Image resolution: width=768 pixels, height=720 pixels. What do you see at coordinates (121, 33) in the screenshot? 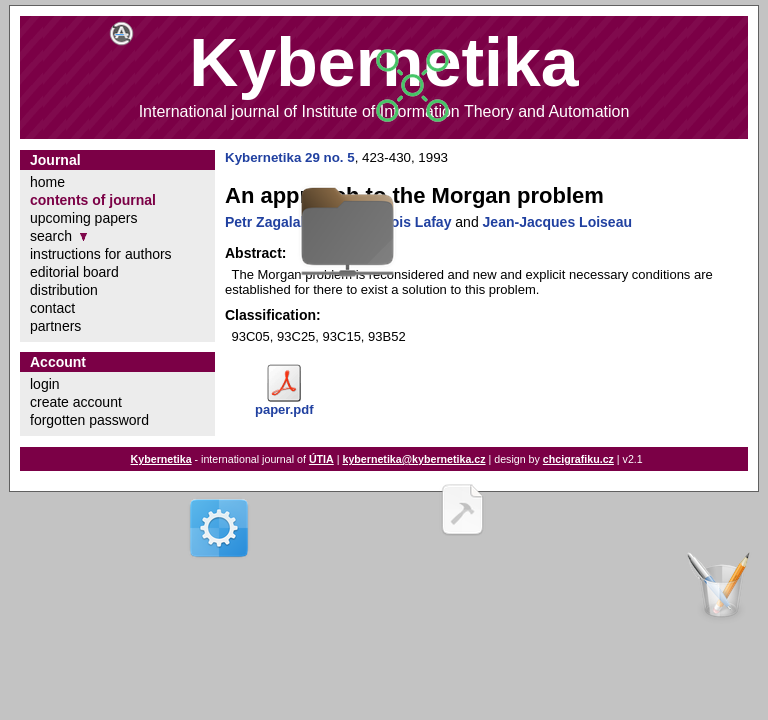
I see `check for available software updates` at bounding box center [121, 33].